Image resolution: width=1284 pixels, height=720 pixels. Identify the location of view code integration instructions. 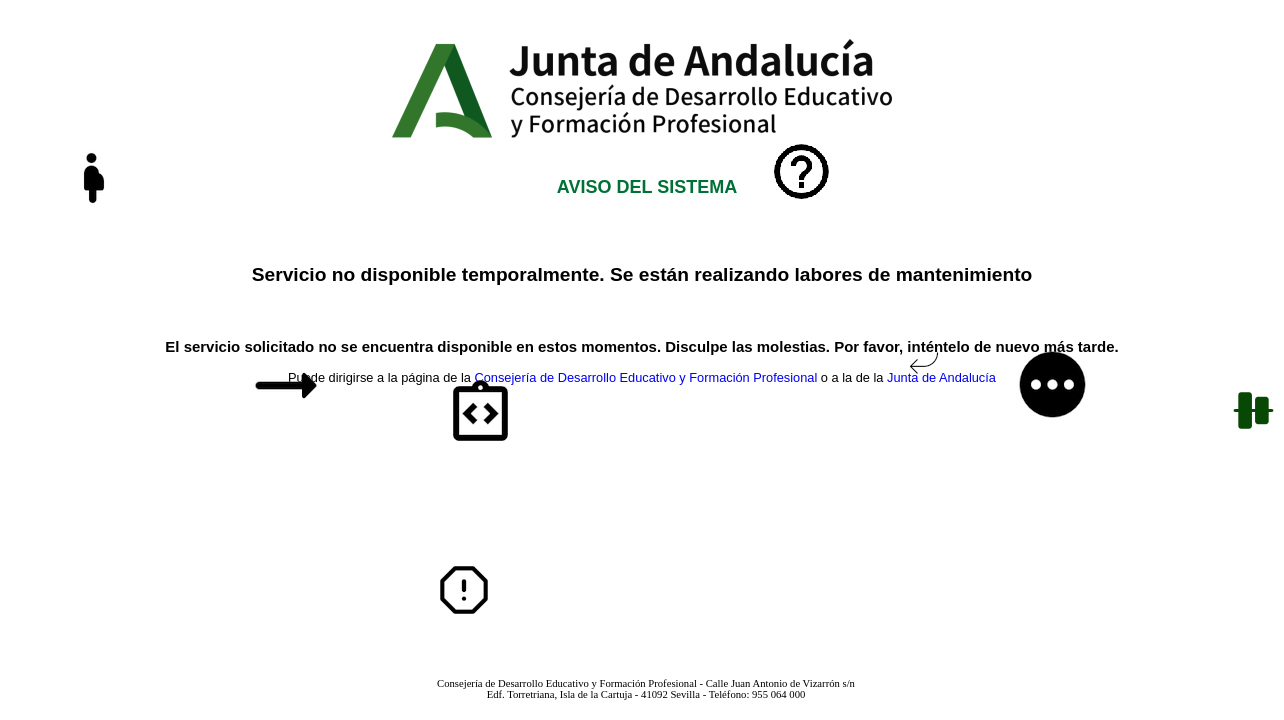
(480, 413).